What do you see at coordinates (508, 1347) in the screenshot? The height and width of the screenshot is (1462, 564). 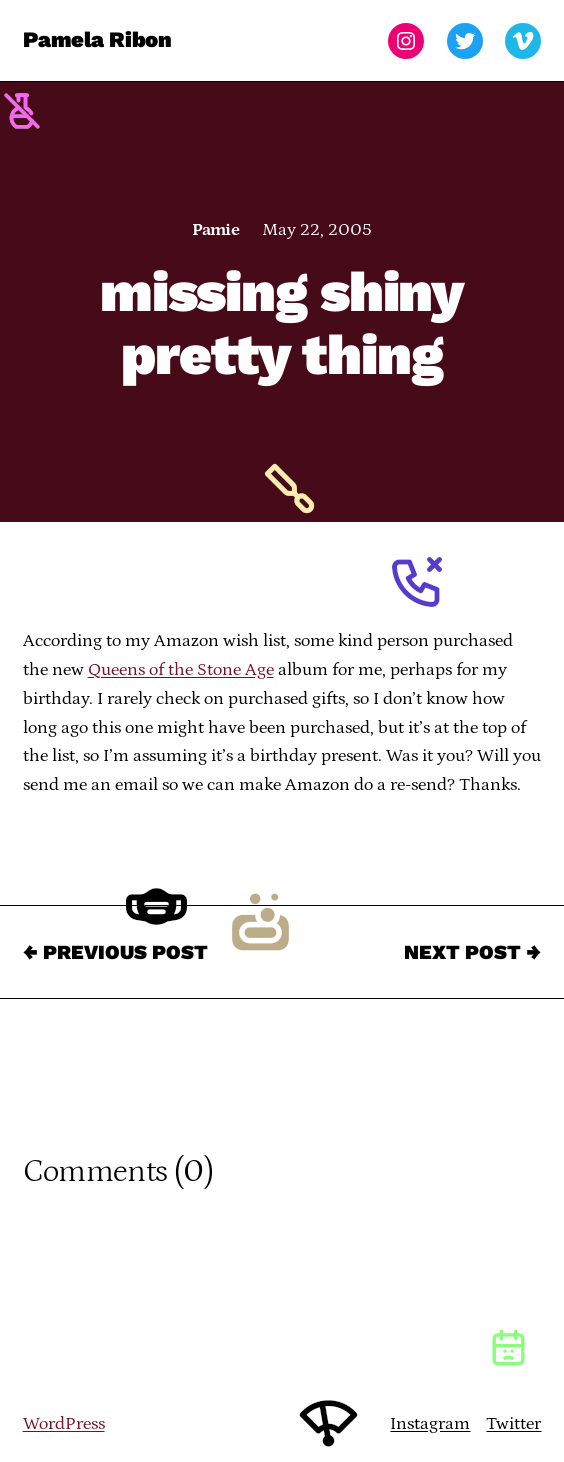 I see `no events scheduled for this date` at bounding box center [508, 1347].